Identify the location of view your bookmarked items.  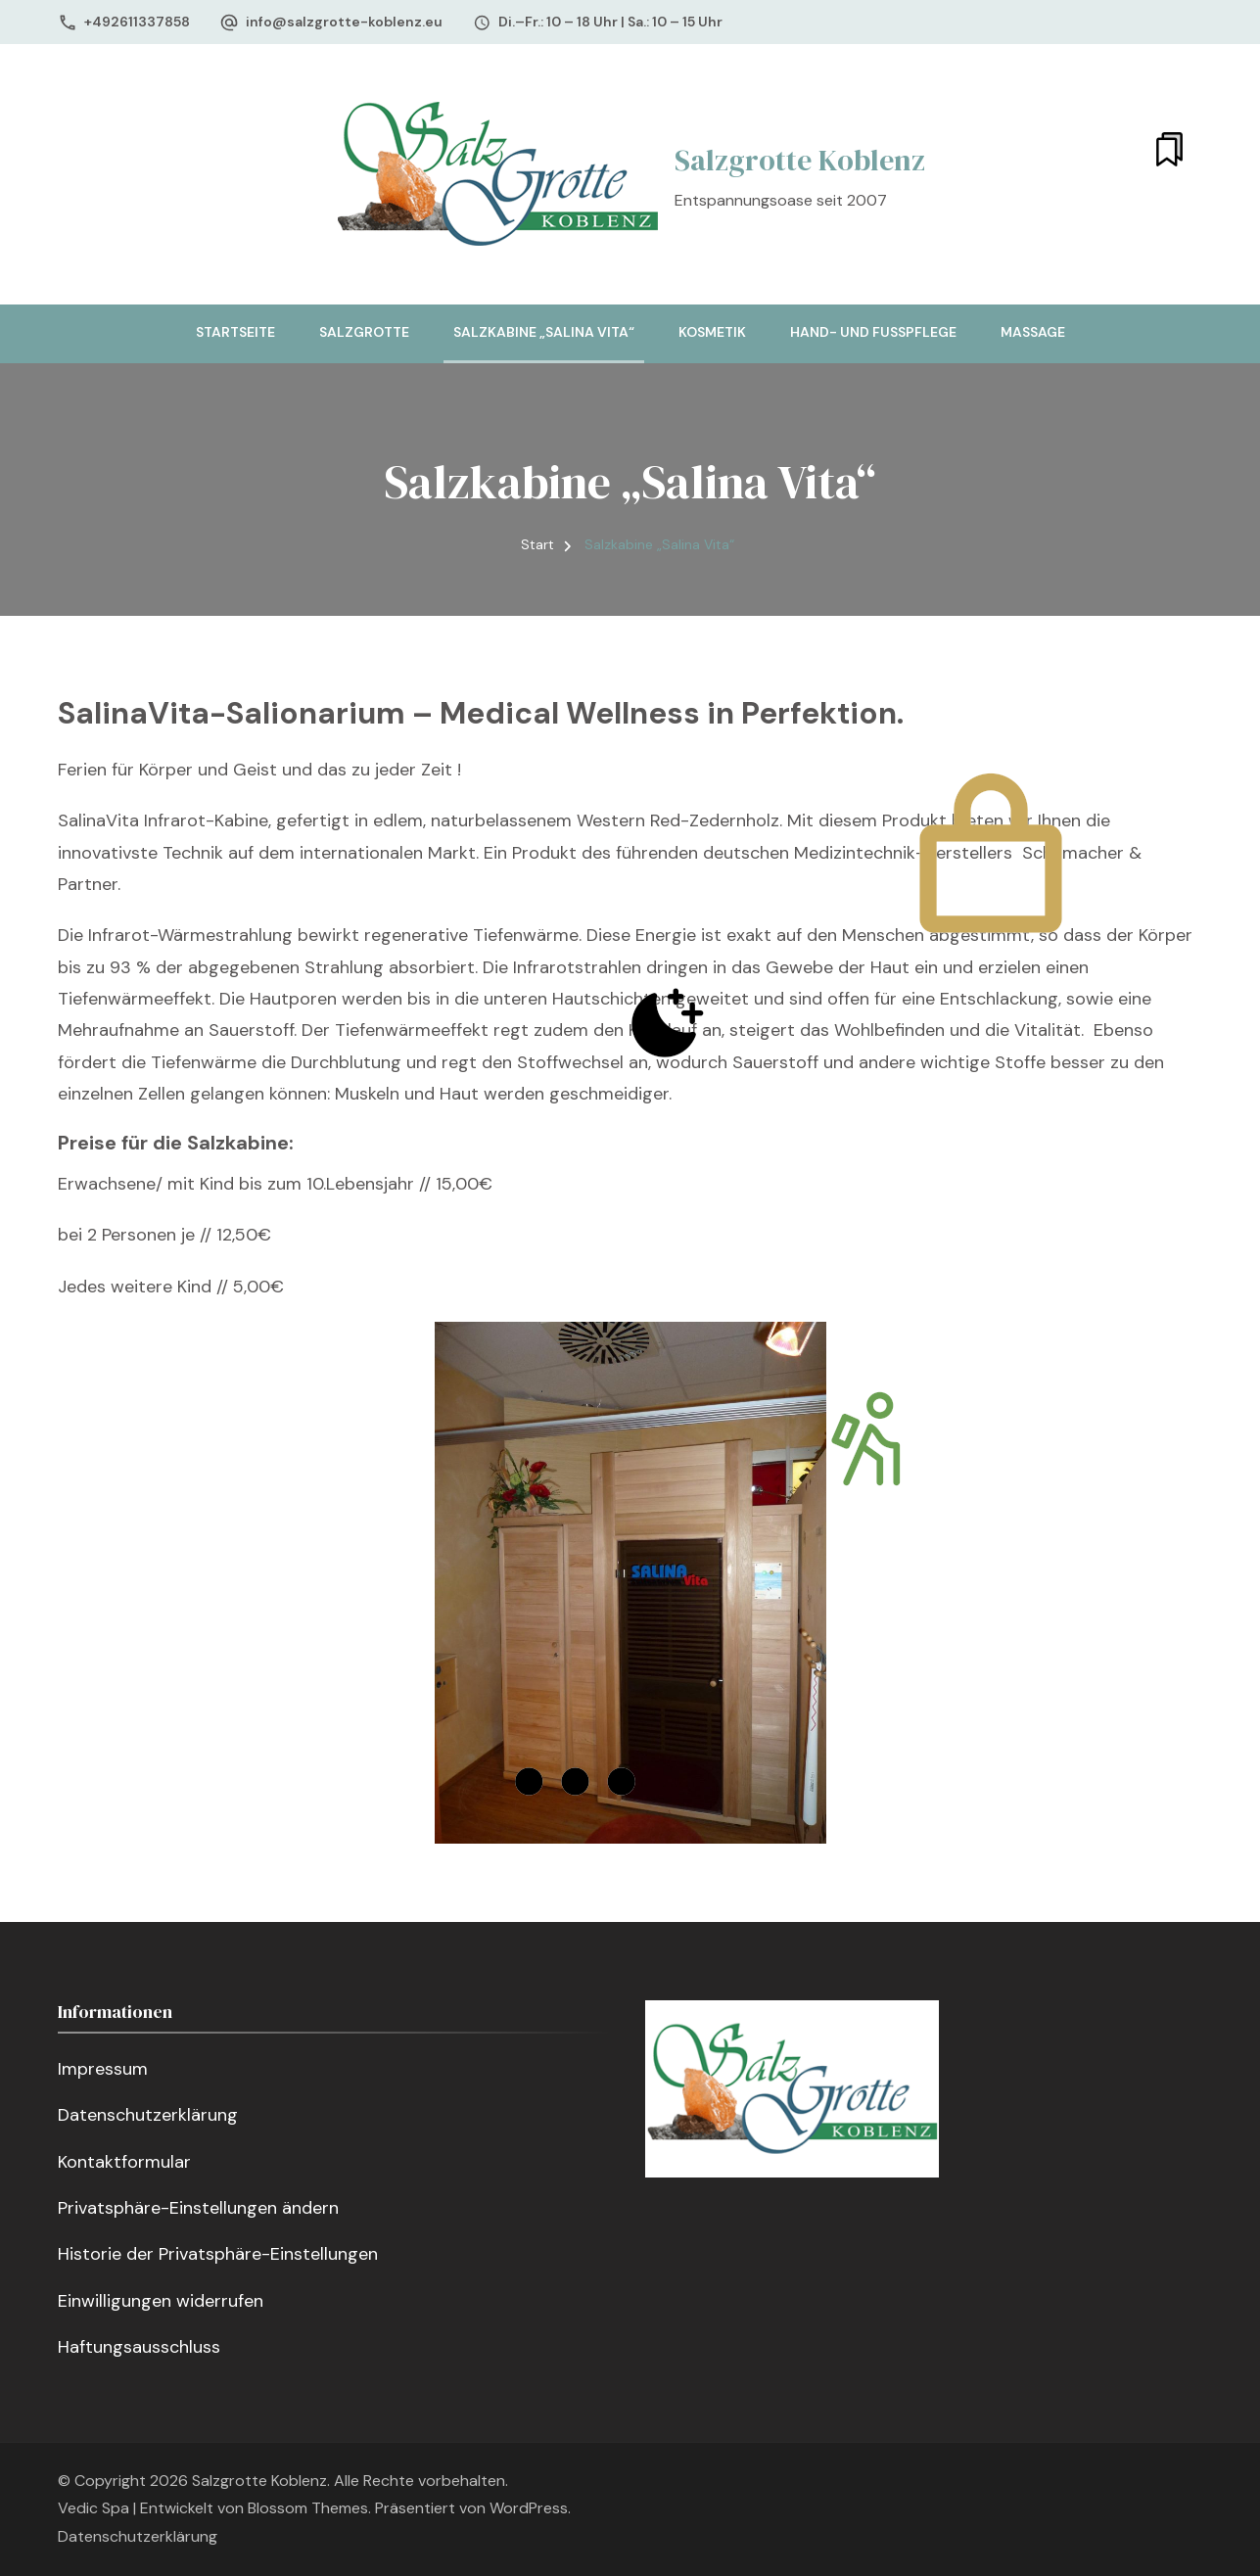
(1169, 149).